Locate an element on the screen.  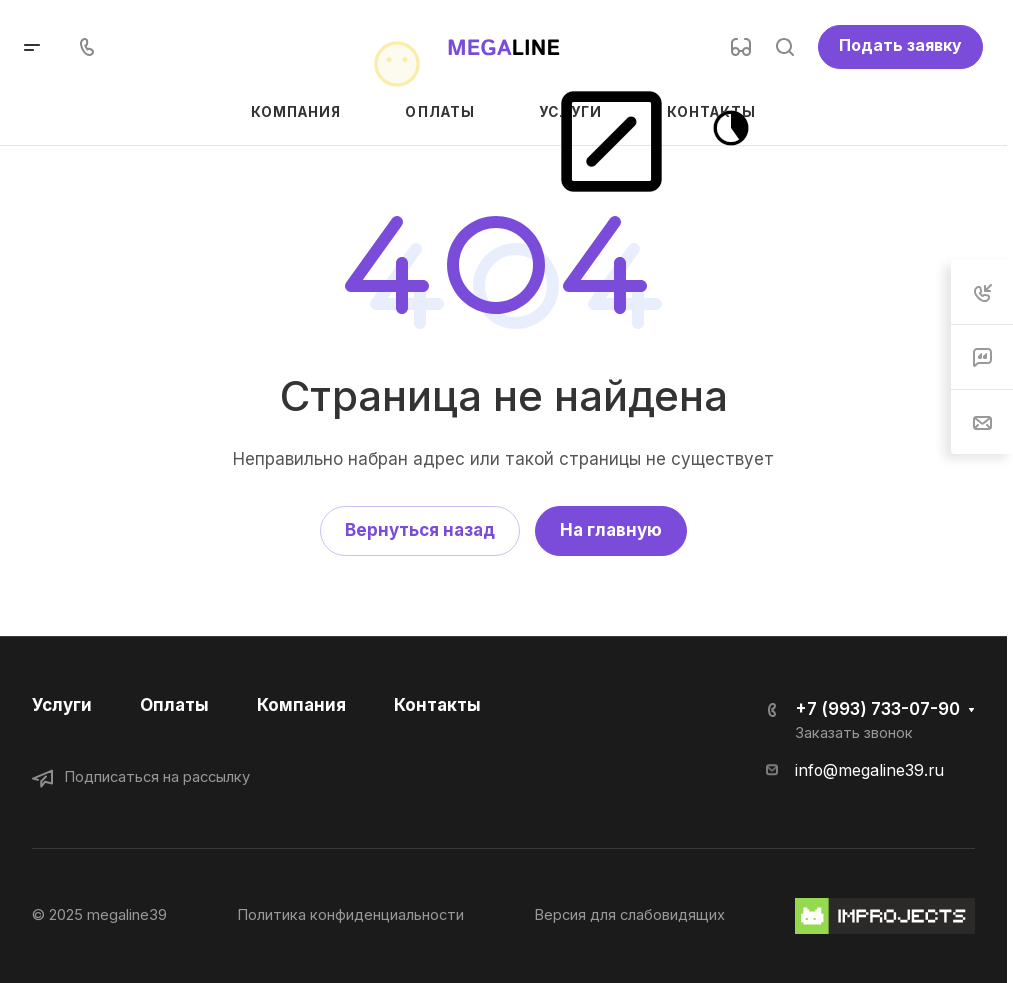
indicates a file ignored in diff comparison is located at coordinates (611, 141).